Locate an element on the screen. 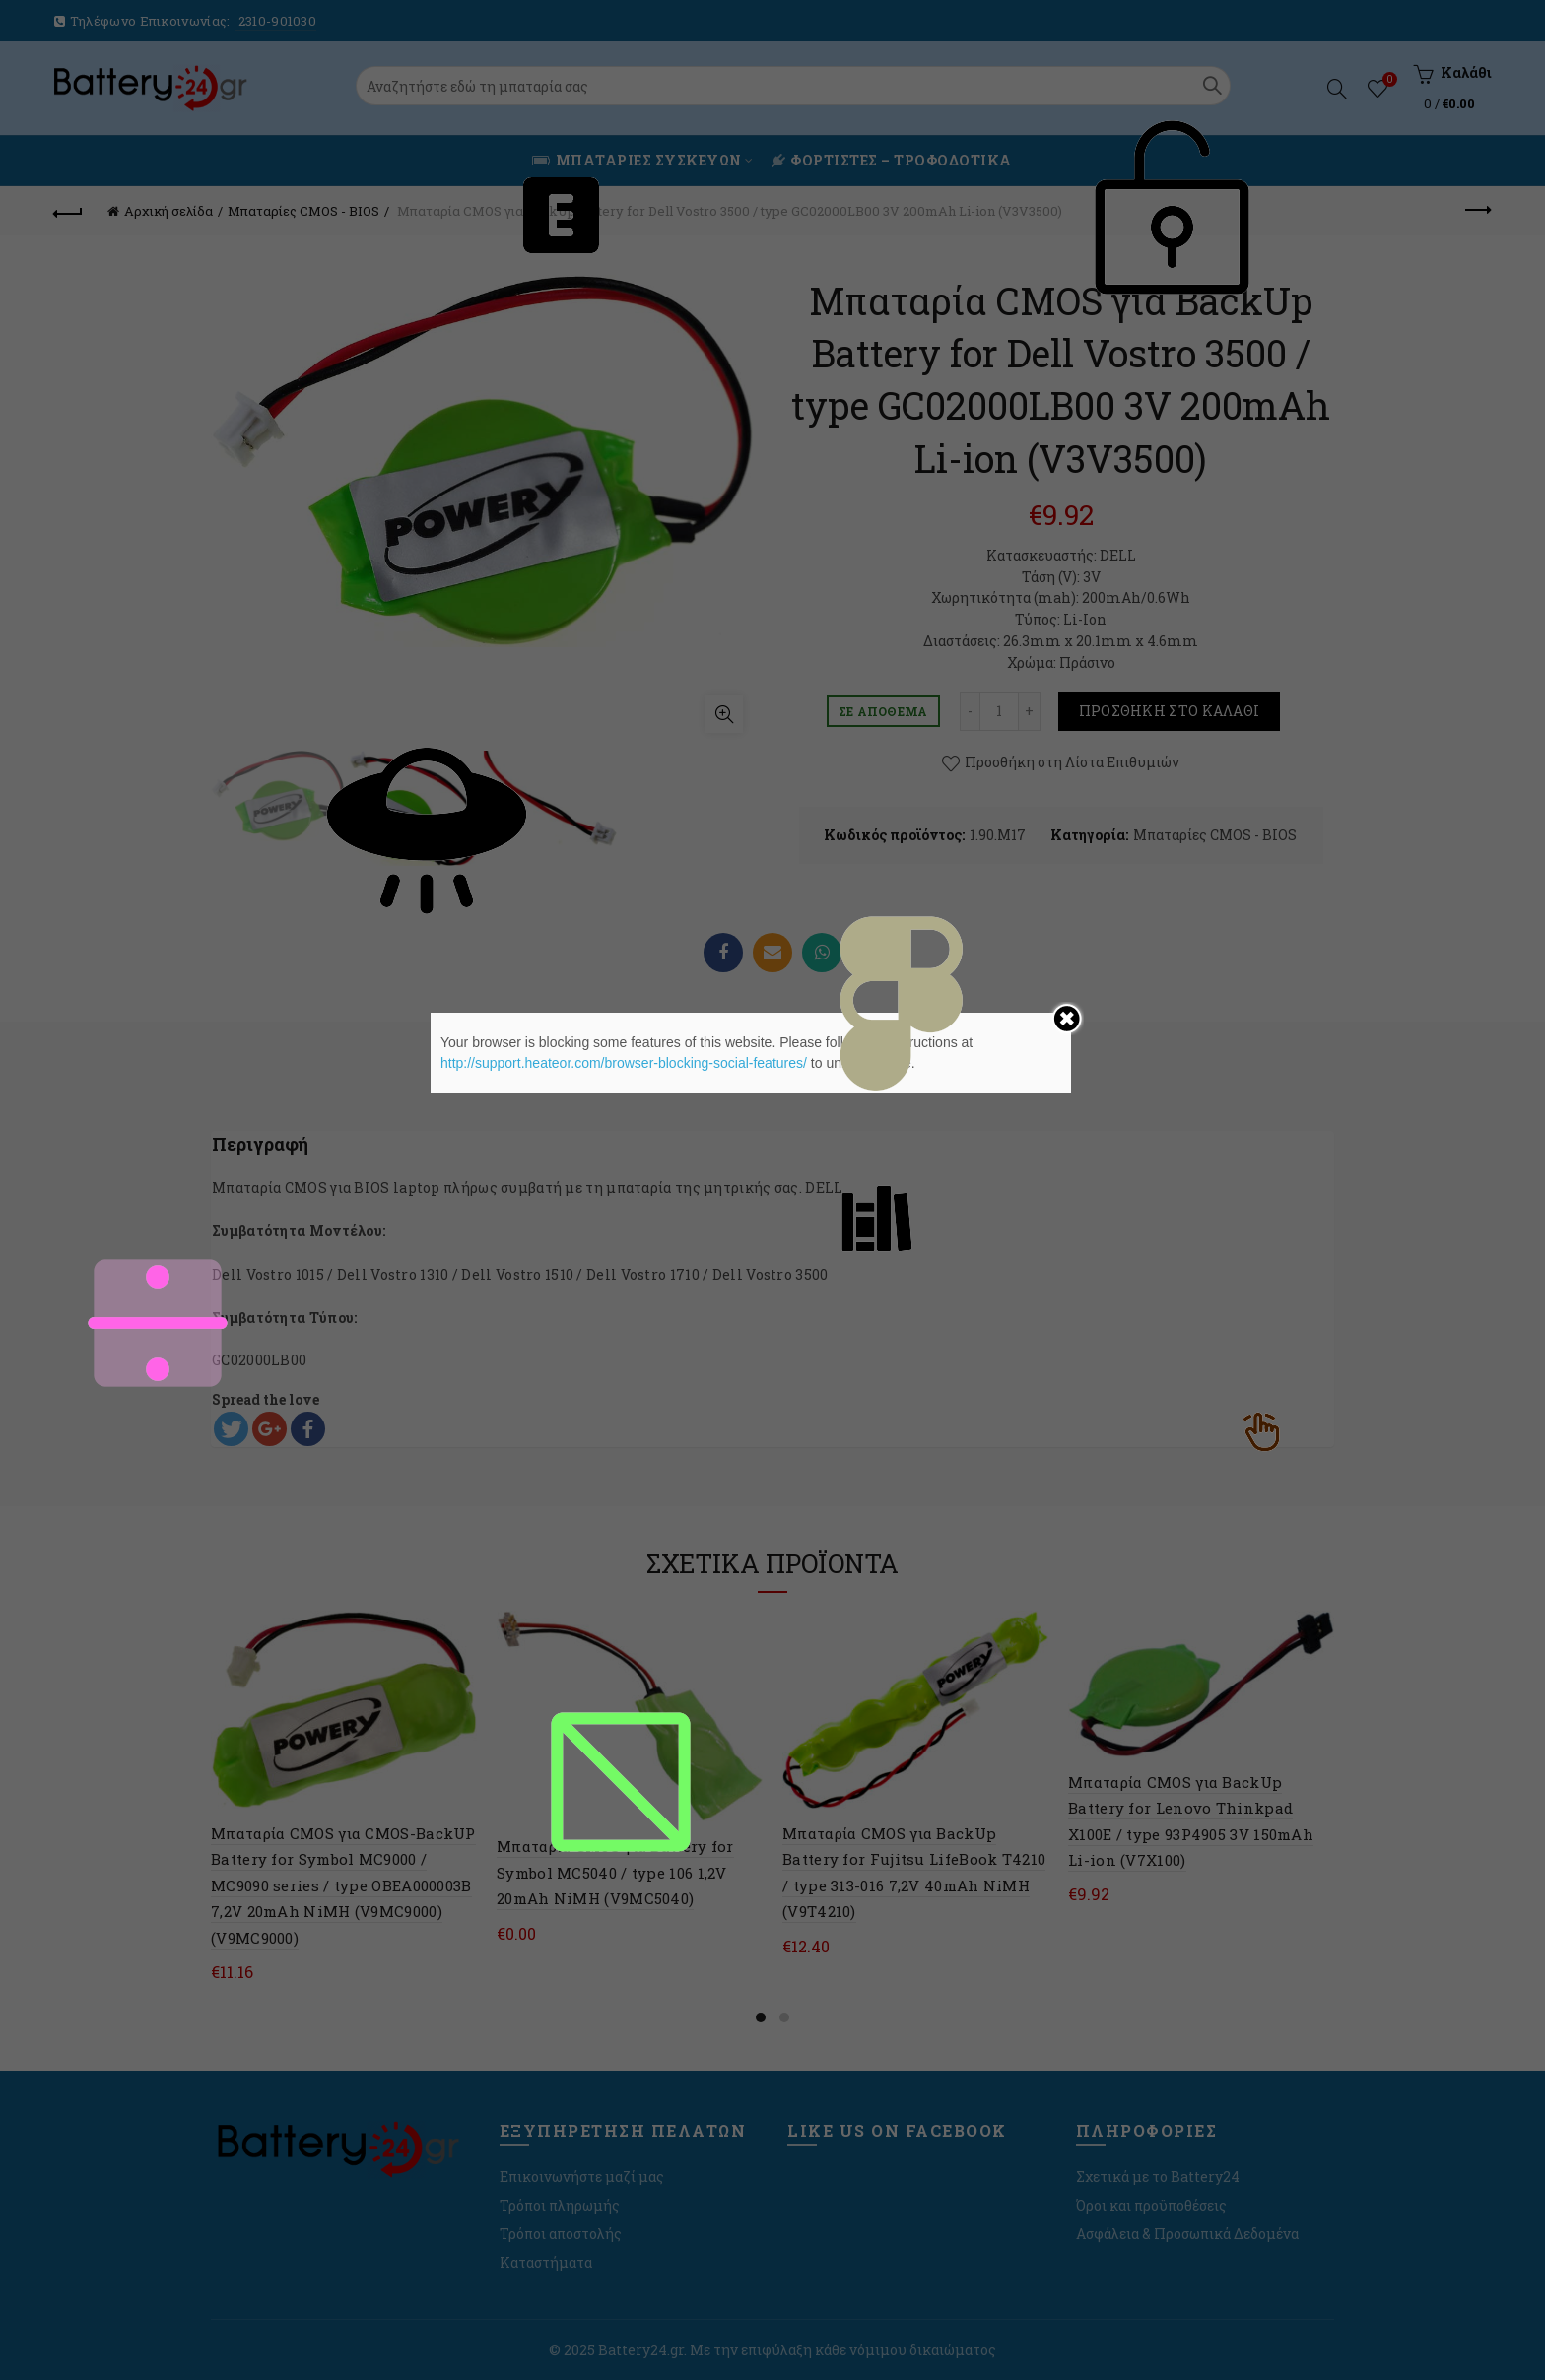  unlocked or unsecured state is located at coordinates (1172, 217).